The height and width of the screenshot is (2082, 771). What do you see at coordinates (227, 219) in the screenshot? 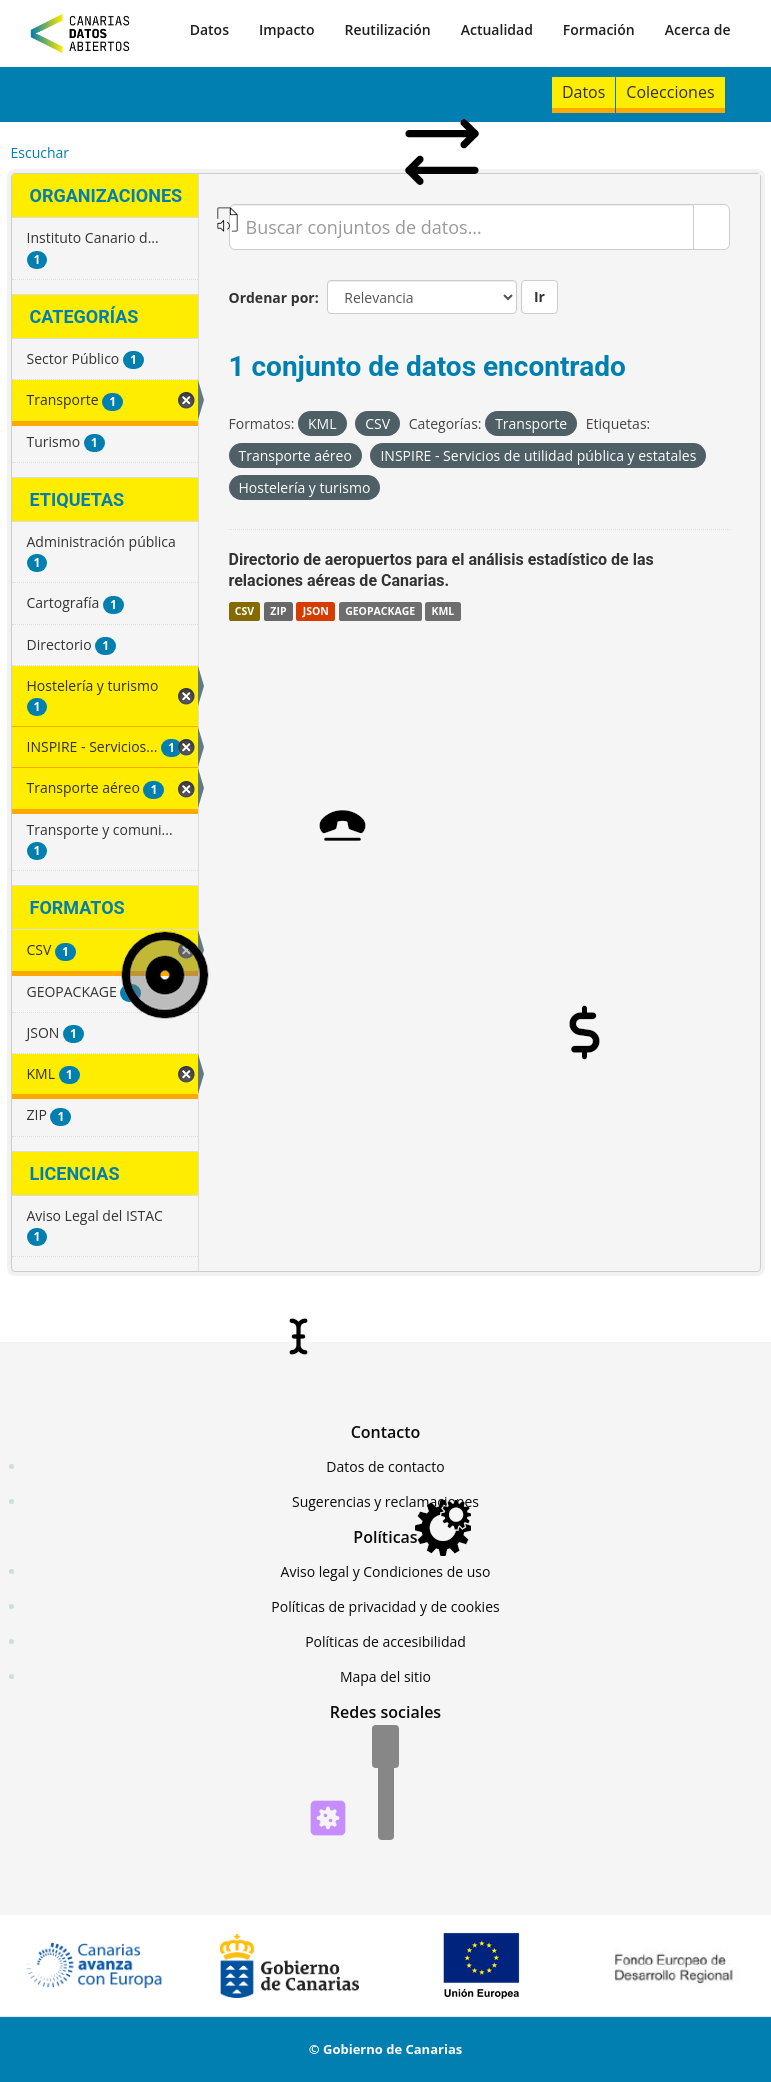
I see `open an audio file` at bounding box center [227, 219].